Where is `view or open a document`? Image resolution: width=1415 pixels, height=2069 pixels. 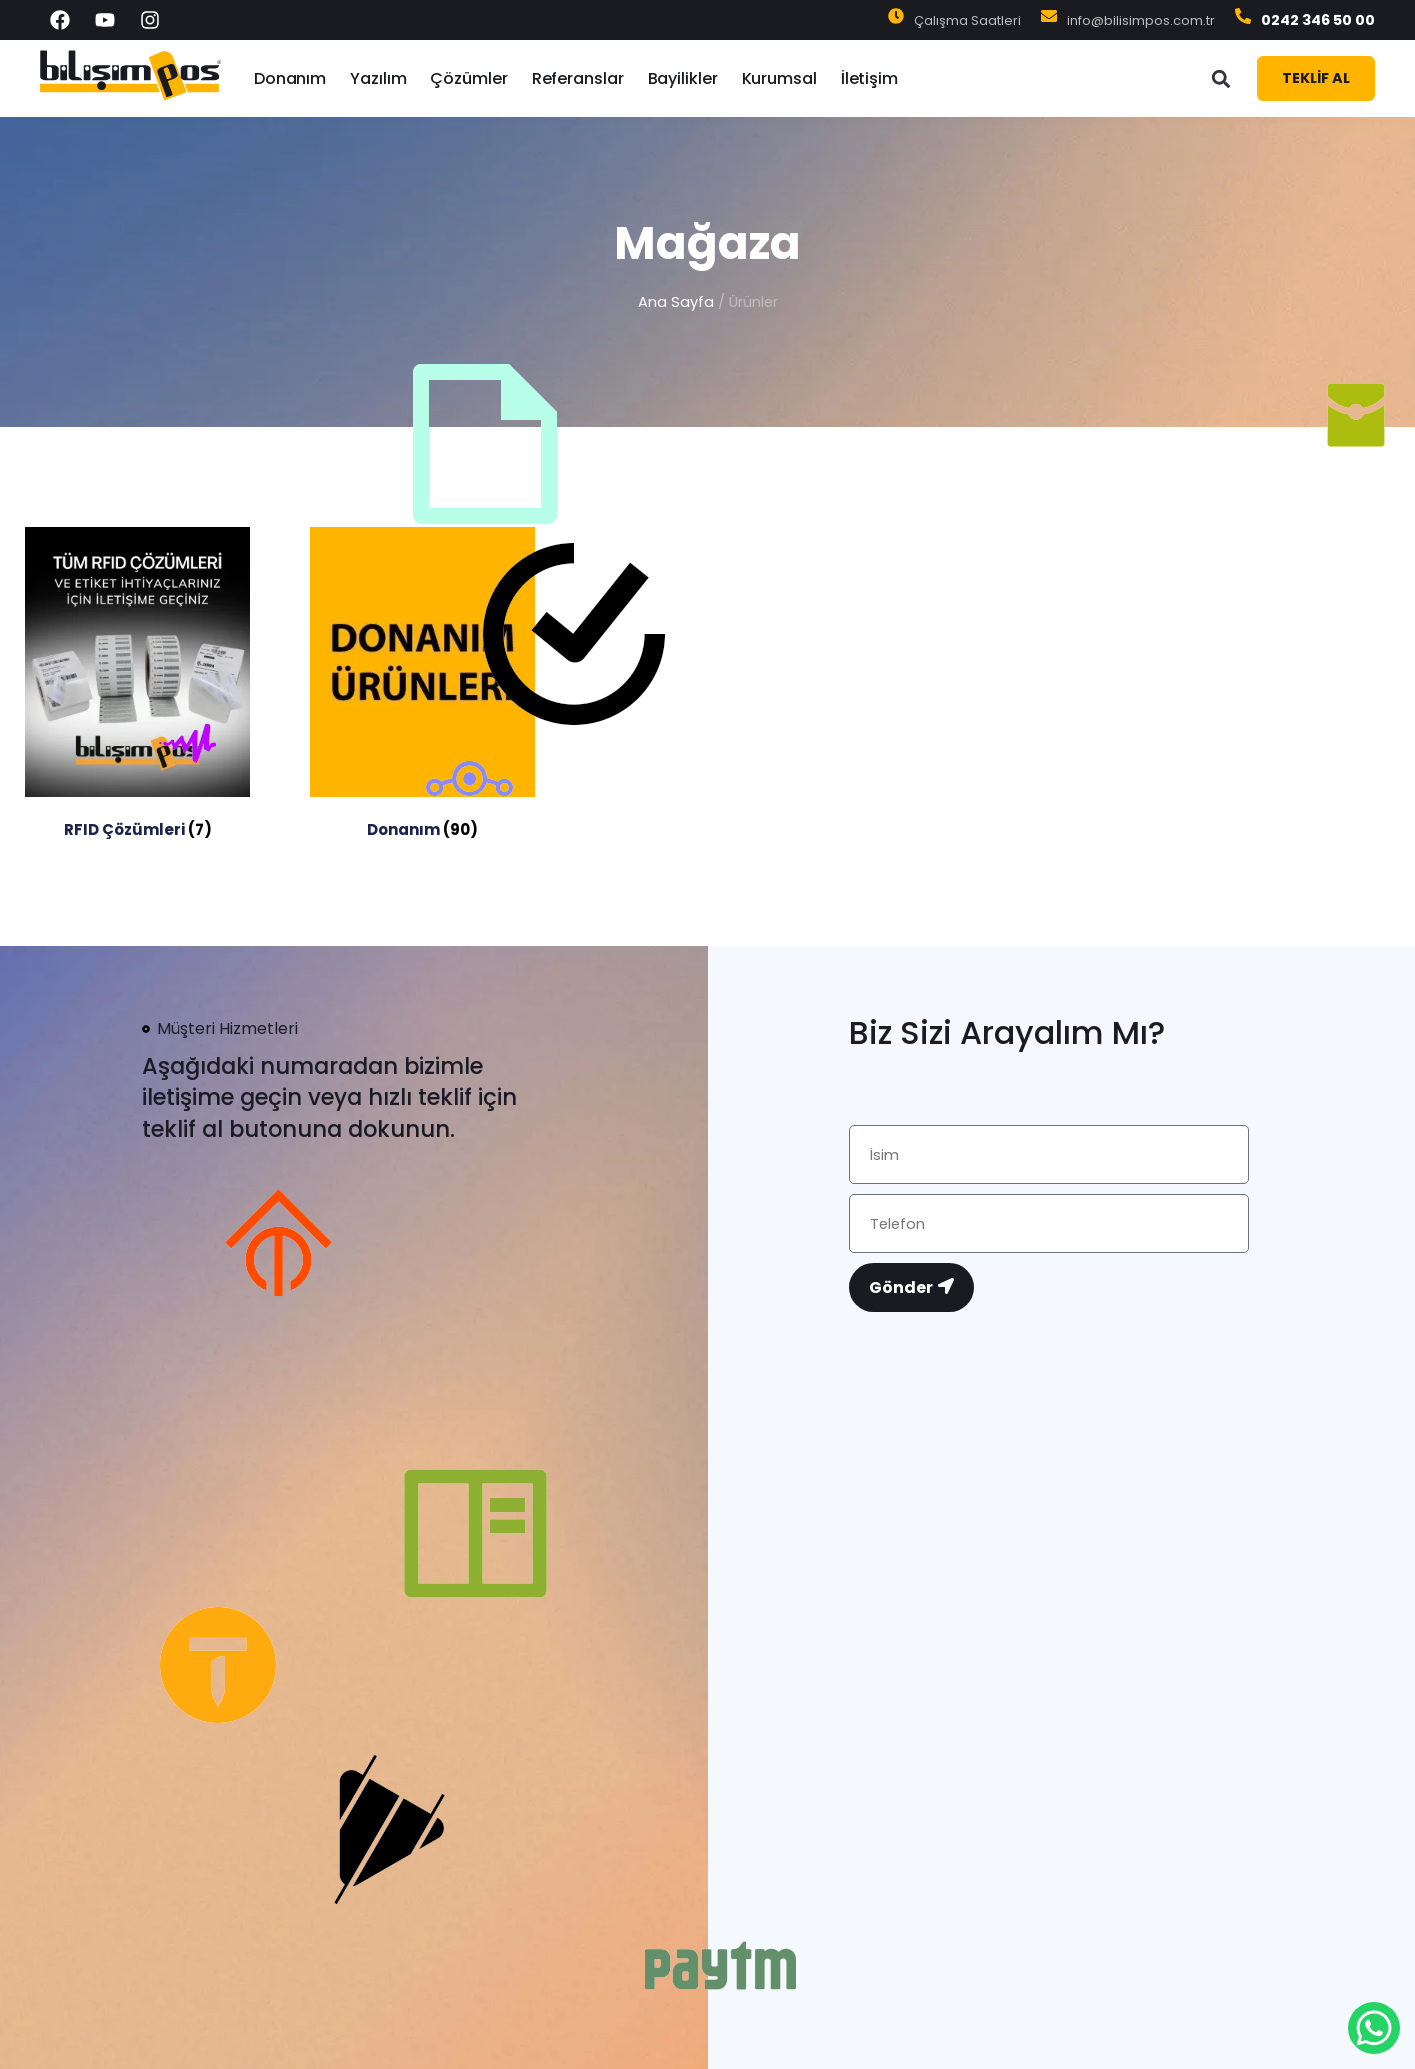 view or open a document is located at coordinates (485, 444).